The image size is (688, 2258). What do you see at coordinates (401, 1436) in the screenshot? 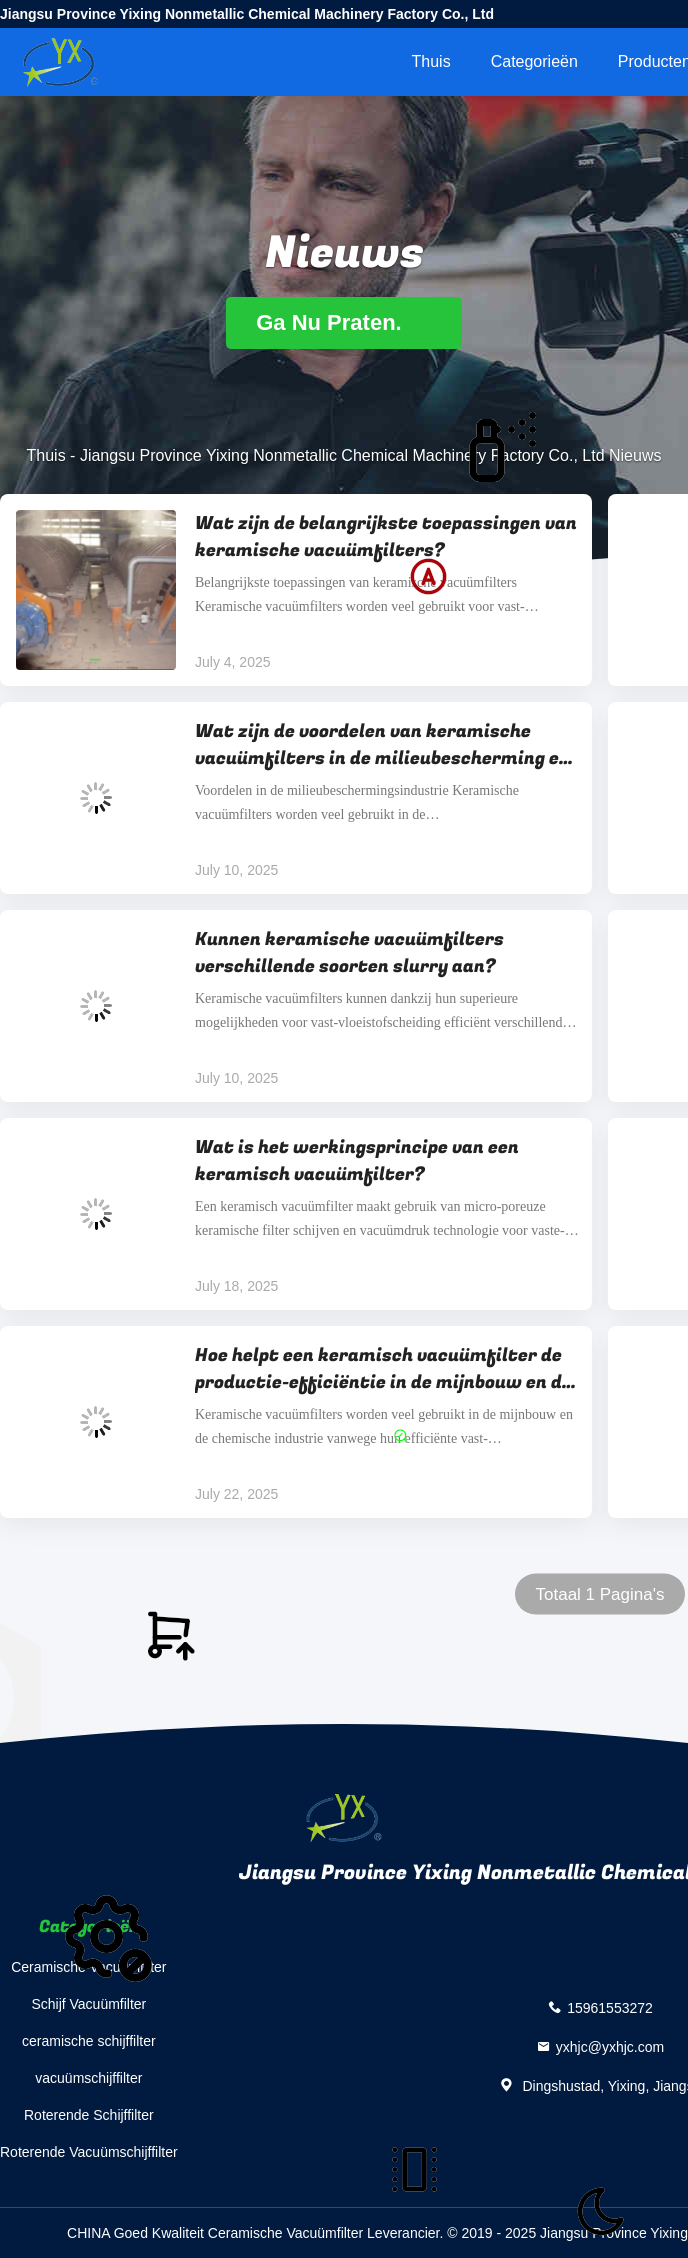
I see `search is disabled or unavailable` at bounding box center [401, 1436].